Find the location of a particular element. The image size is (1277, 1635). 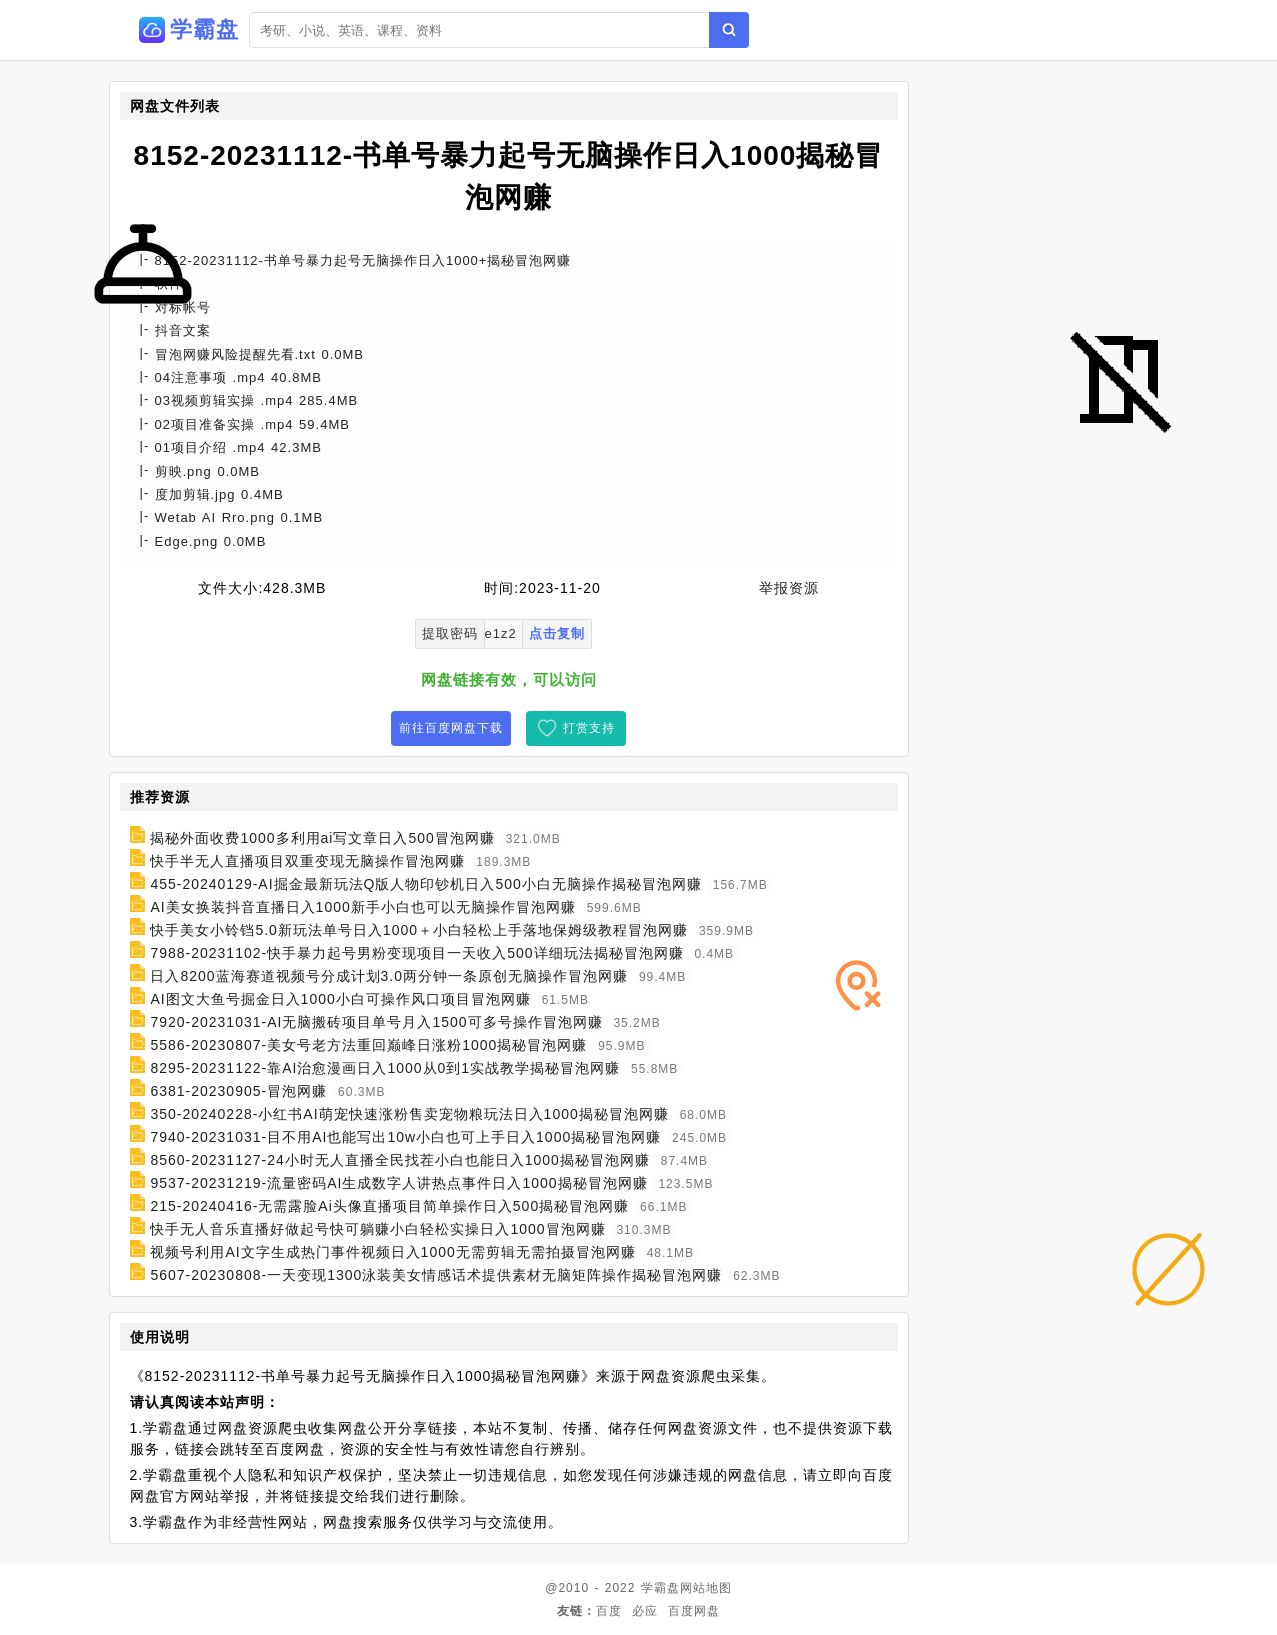

indicates an empty or null state is located at coordinates (1168, 1269).